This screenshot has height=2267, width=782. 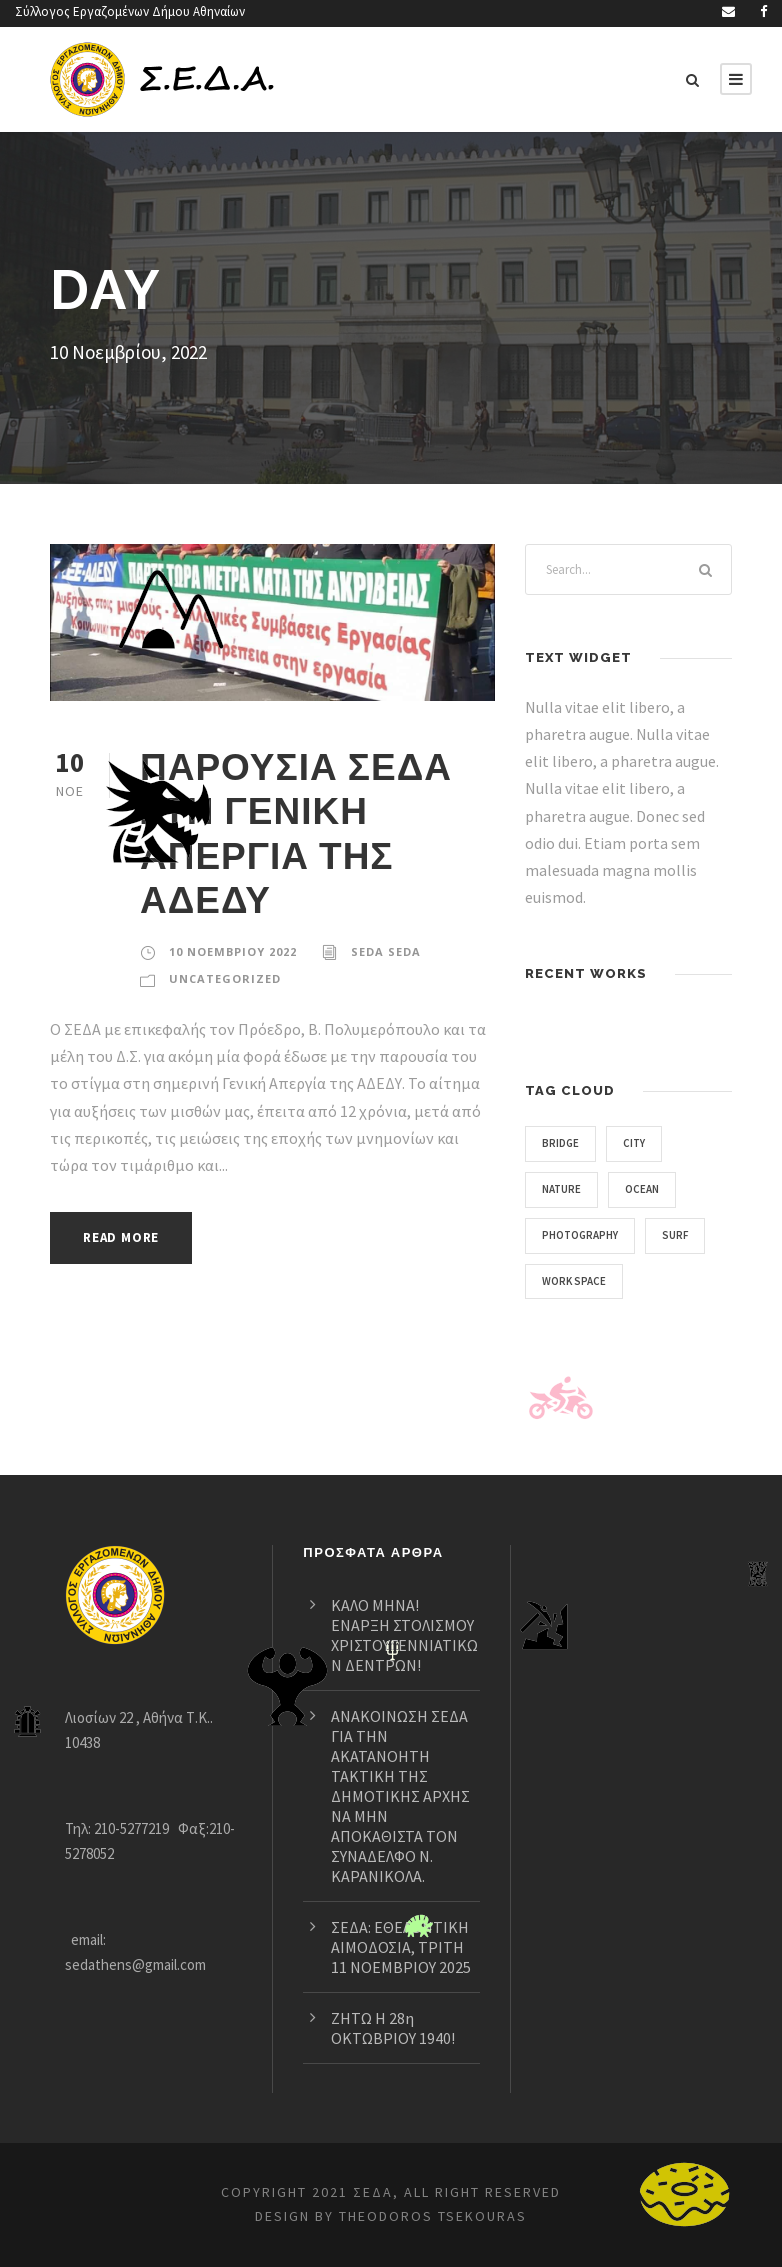 I want to click on enter a new room or area in a game, so click(x=27, y=1721).